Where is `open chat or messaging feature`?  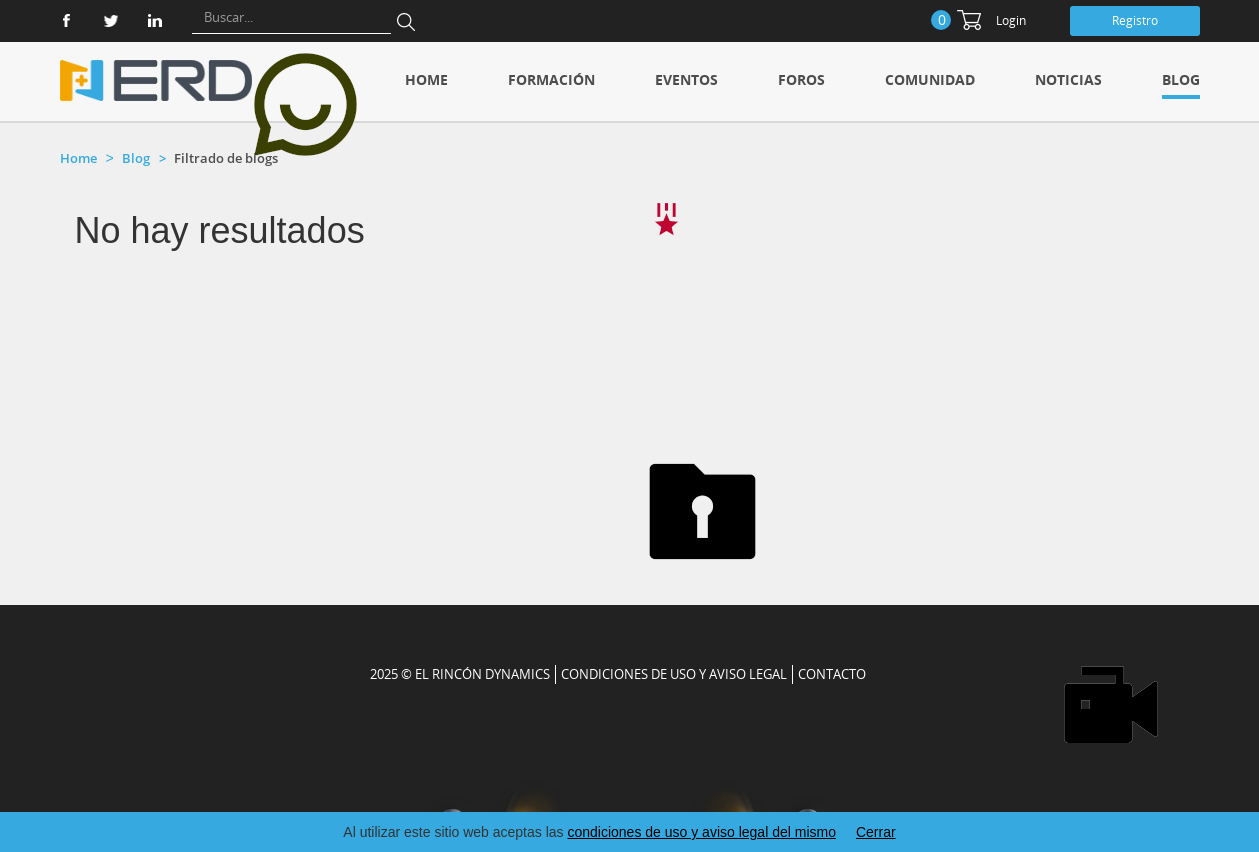 open chat or messaging feature is located at coordinates (305, 104).